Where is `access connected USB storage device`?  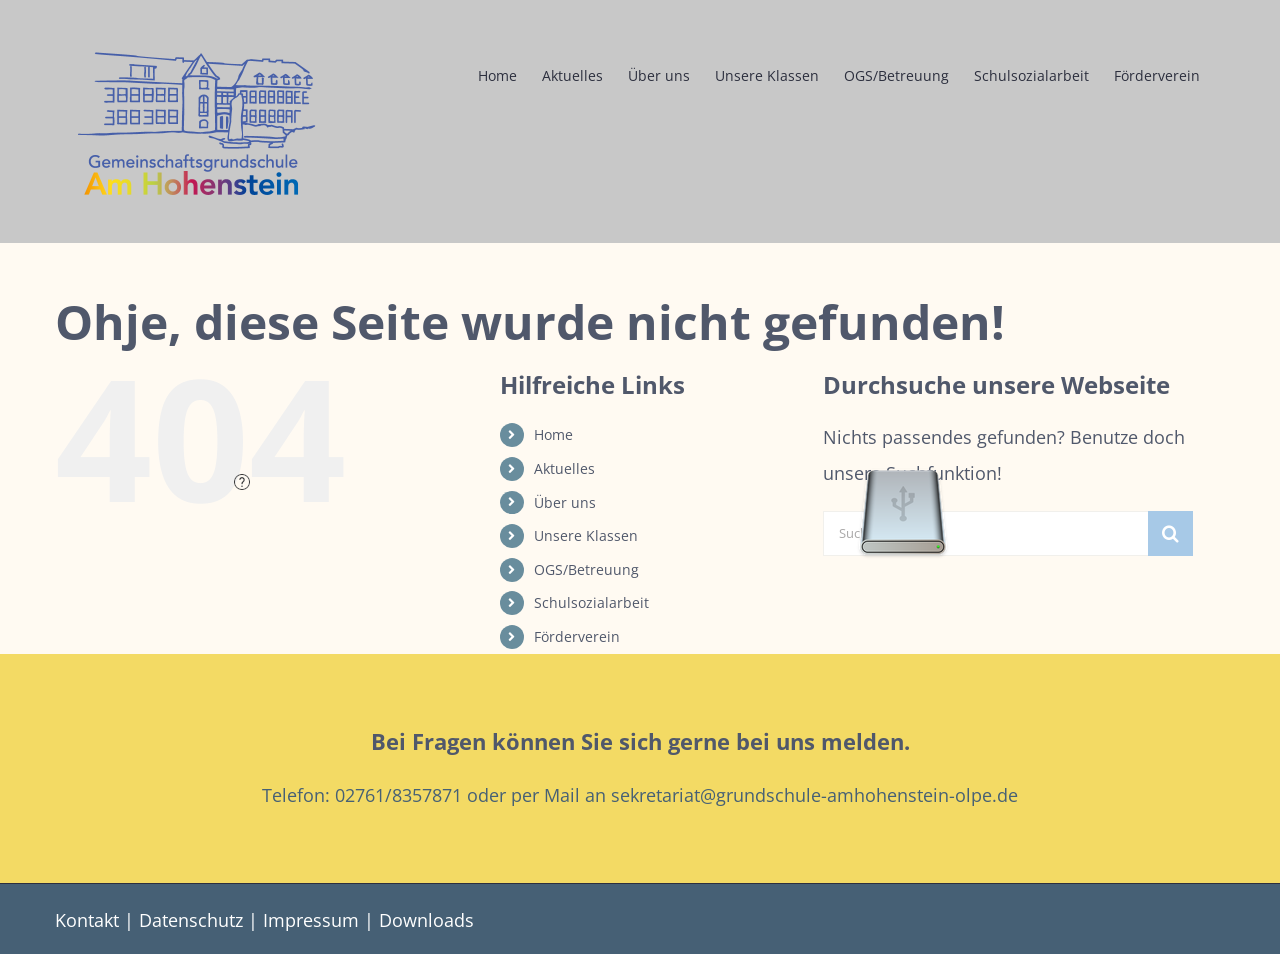 access connected USB storage device is located at coordinates (903, 513).